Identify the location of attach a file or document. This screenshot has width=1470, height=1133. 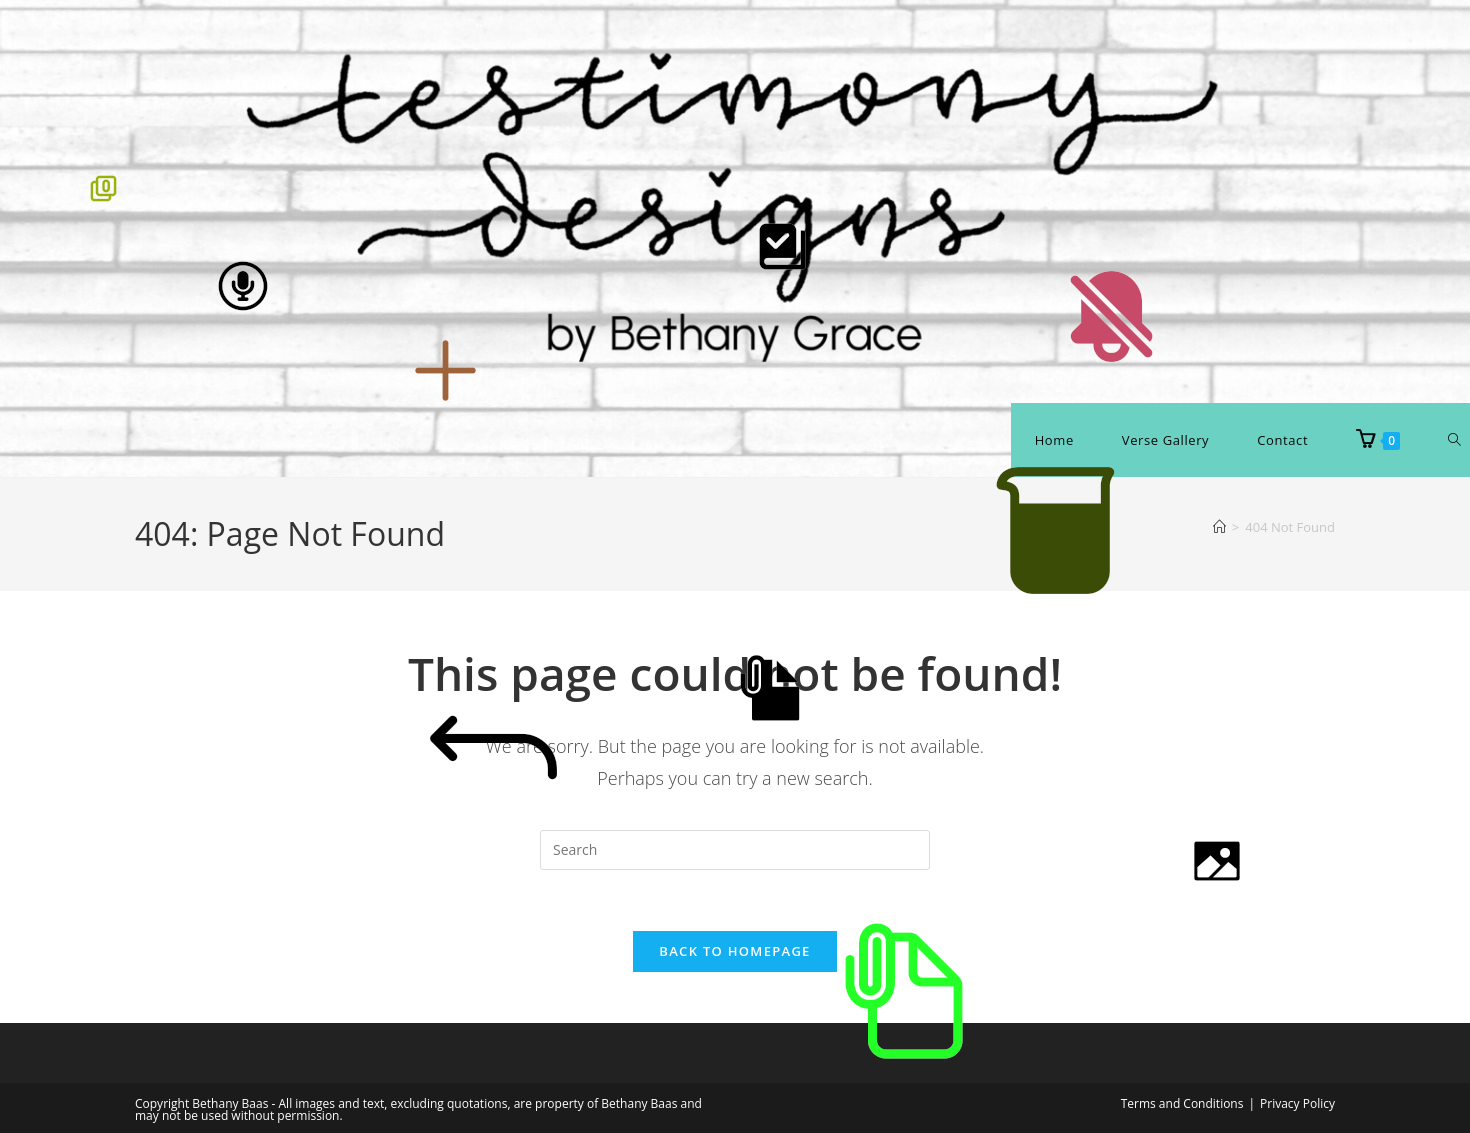
(770, 689).